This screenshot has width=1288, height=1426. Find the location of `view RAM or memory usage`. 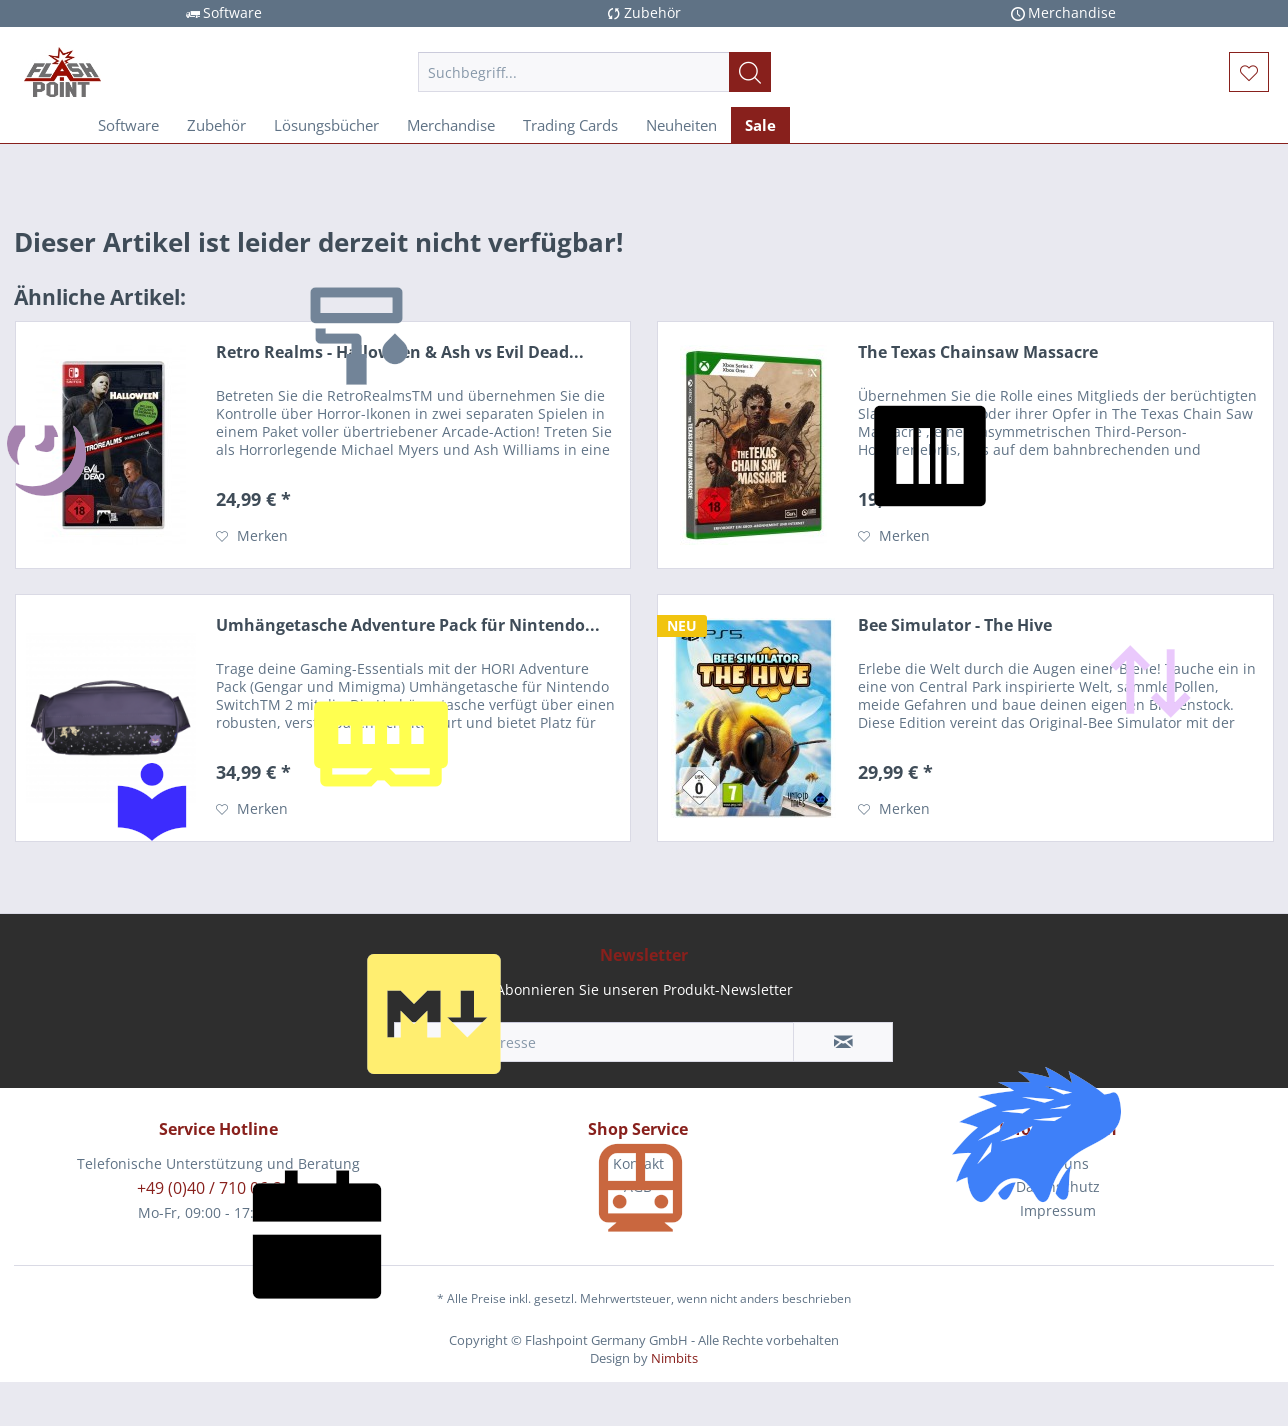

view RAM or memory usage is located at coordinates (381, 744).